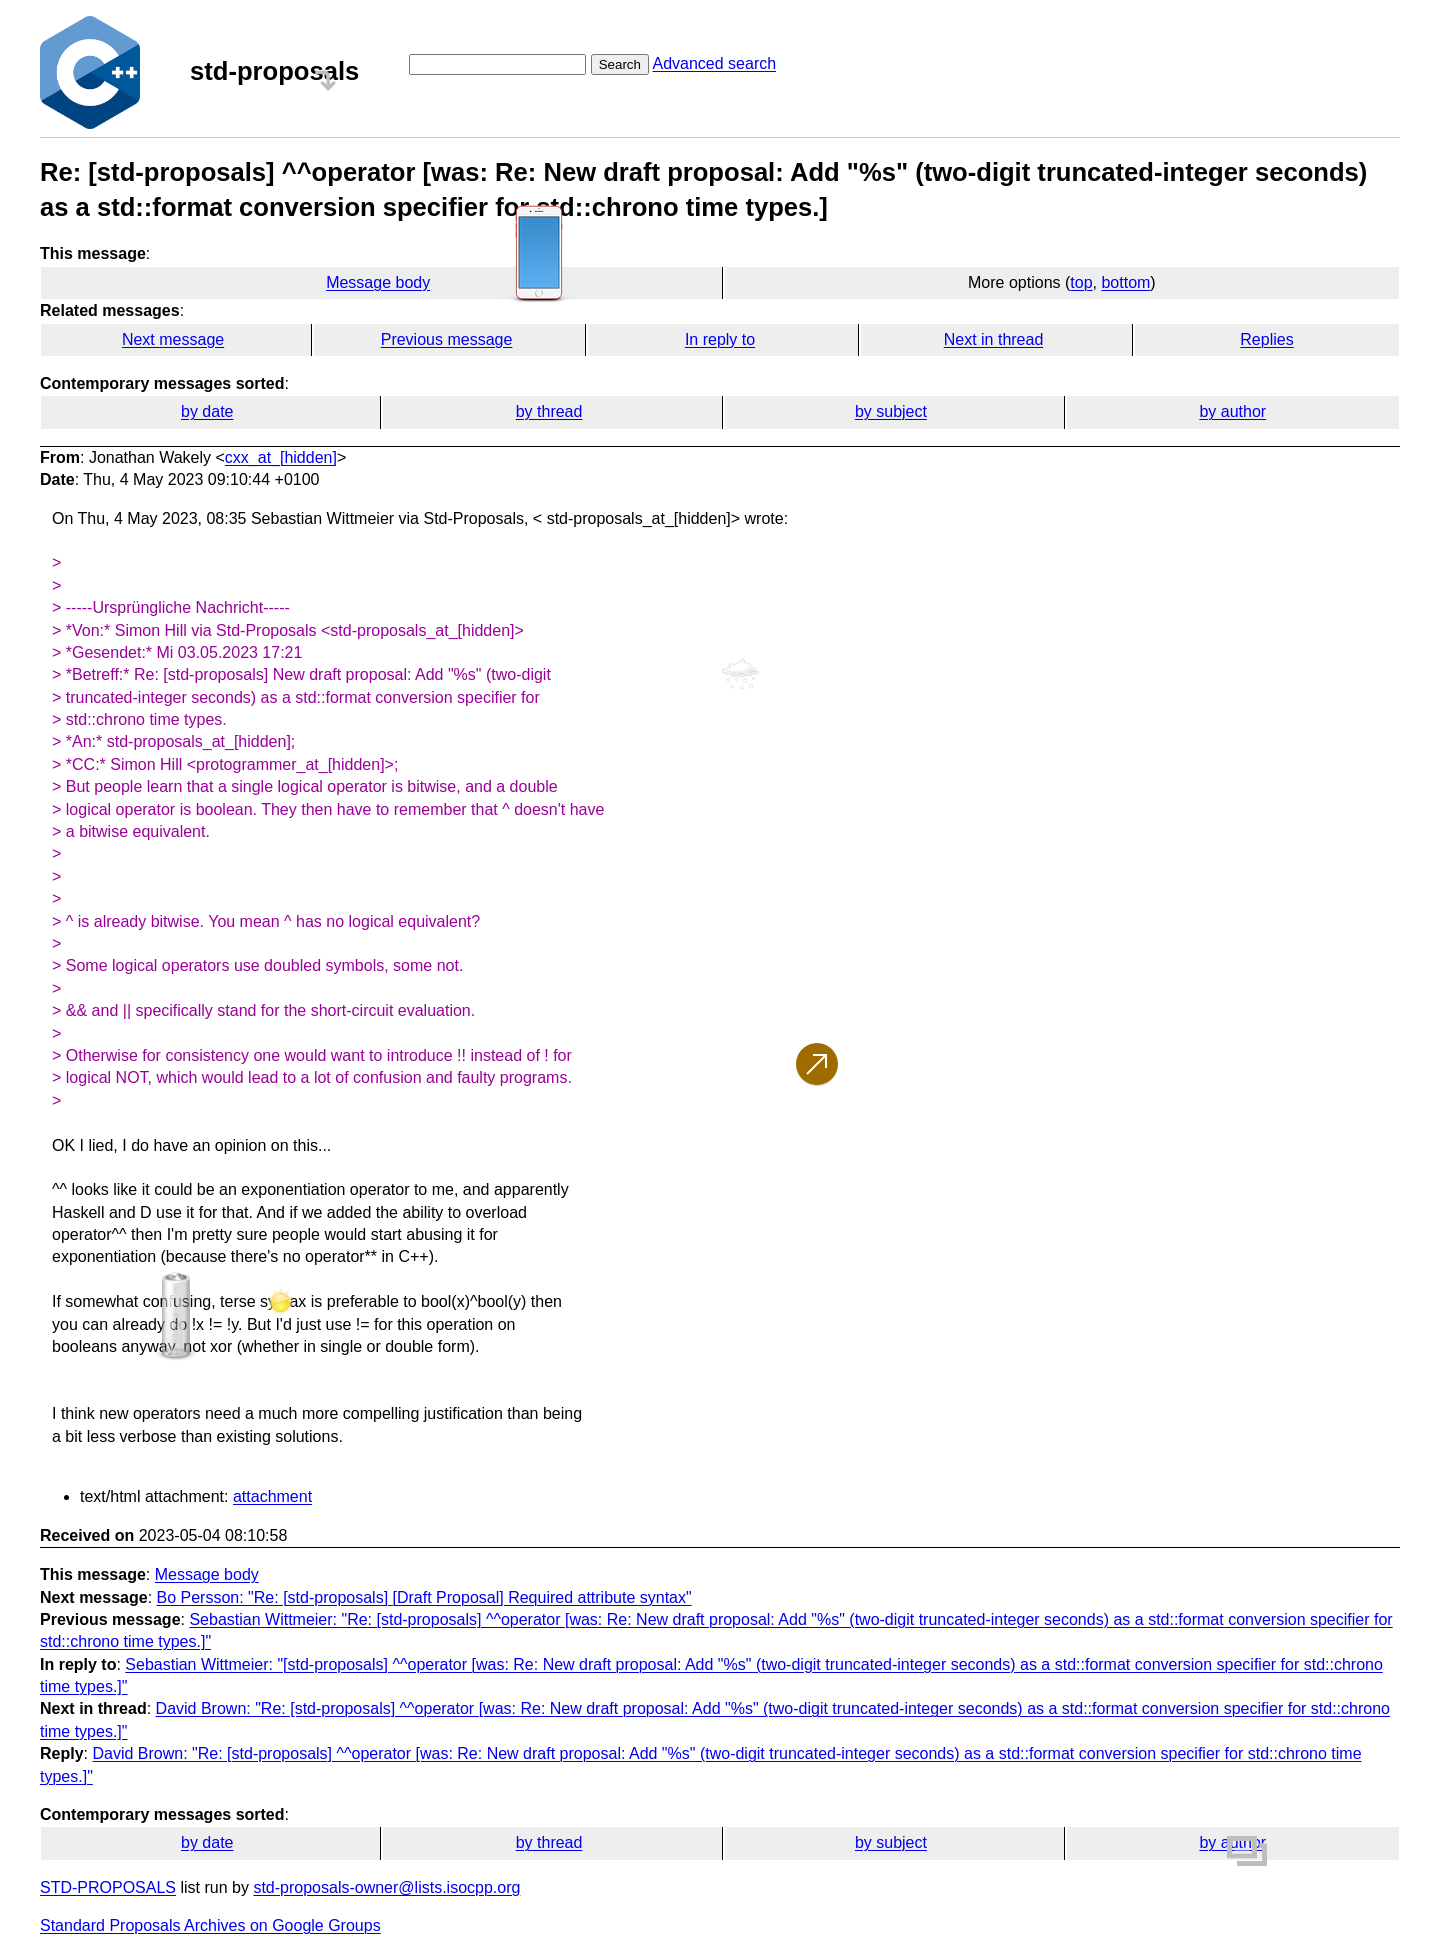 The width and height of the screenshot is (1440, 1954). I want to click on rotate object clockwise, so click(324, 79).